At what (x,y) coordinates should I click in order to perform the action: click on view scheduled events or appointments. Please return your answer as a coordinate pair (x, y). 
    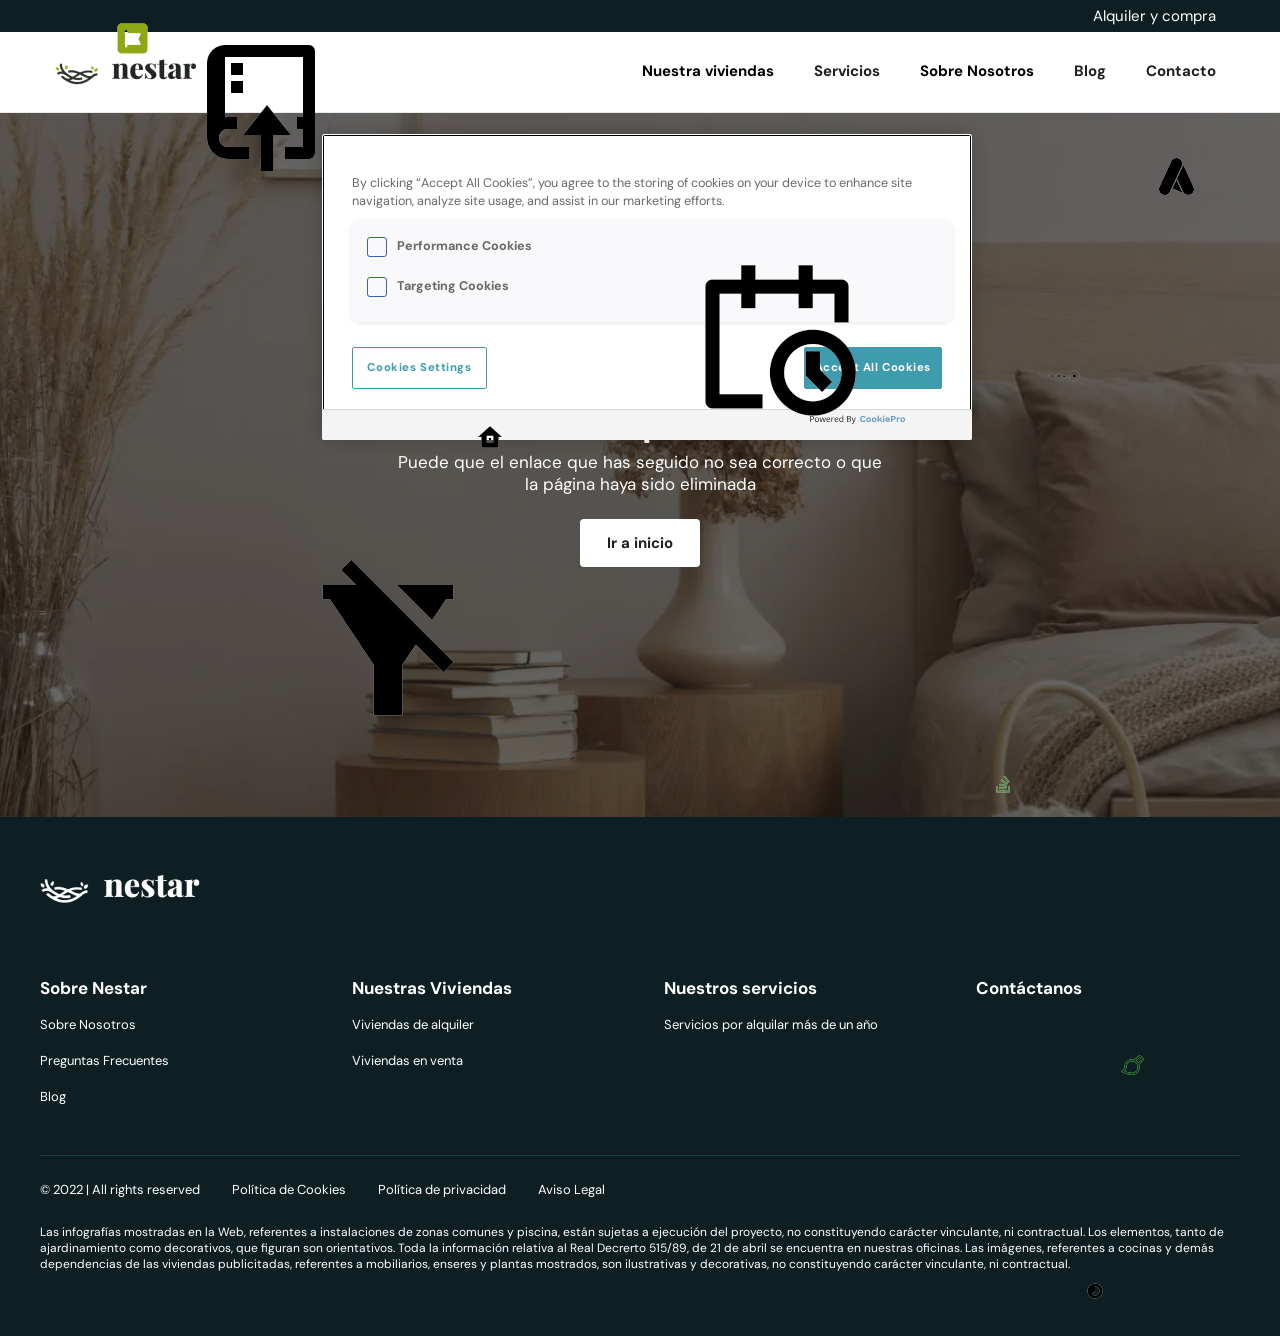
    Looking at the image, I should click on (777, 344).